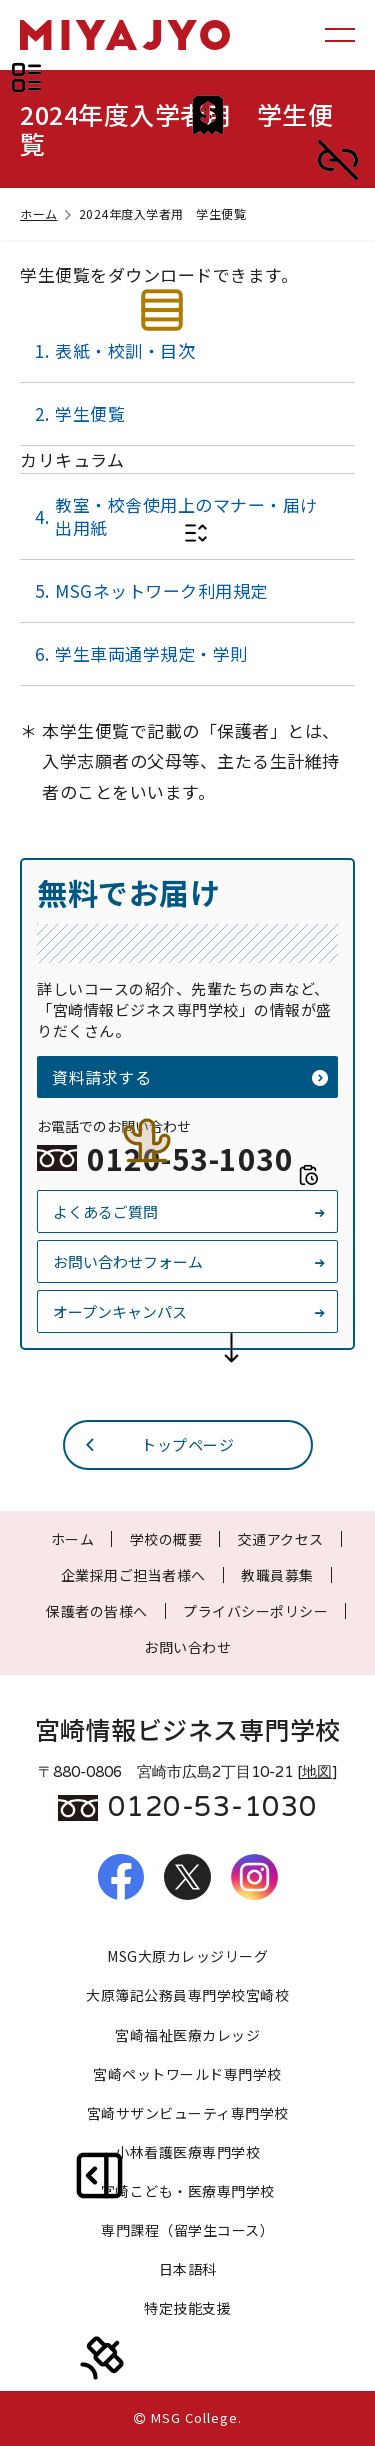 The width and height of the screenshot is (375, 2446). I want to click on access satellite connection settings, so click(102, 2358).